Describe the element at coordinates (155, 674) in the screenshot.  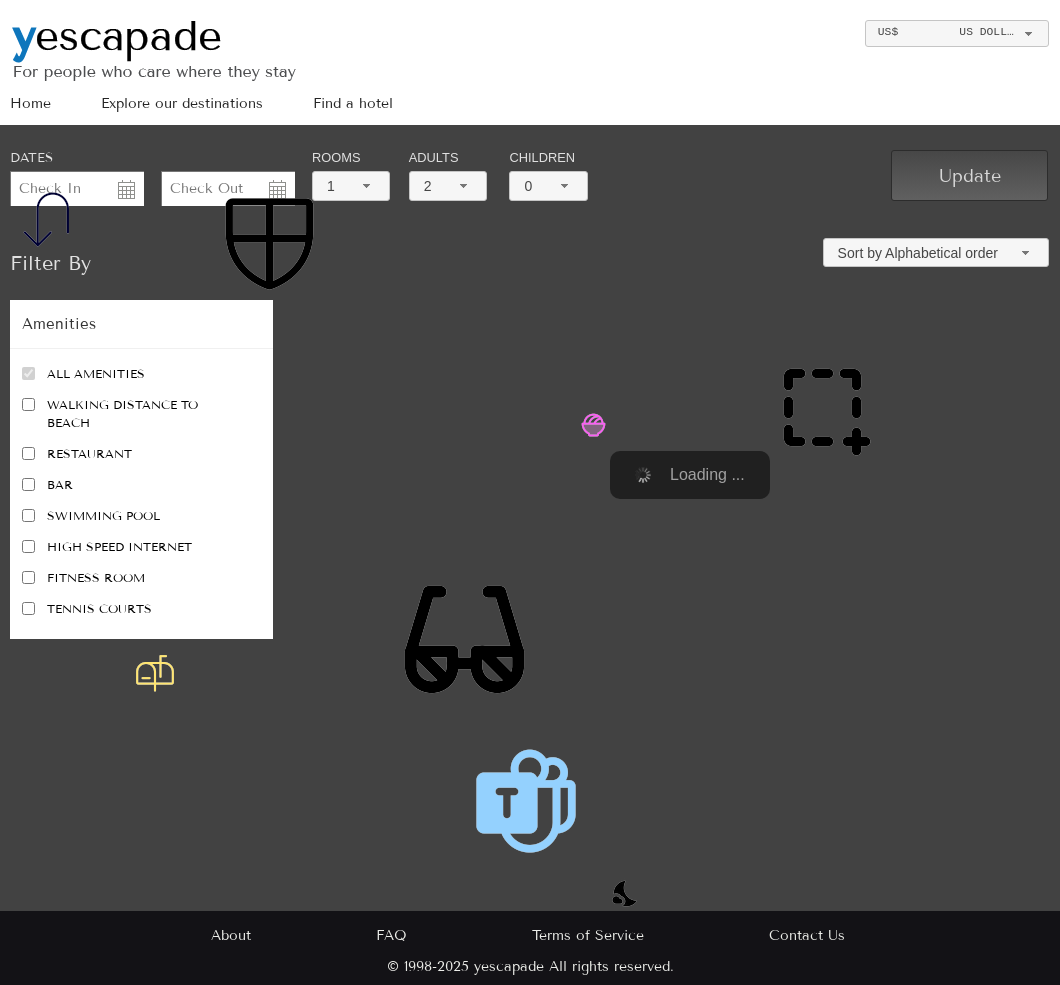
I see `access your mailbox or inbox` at that location.